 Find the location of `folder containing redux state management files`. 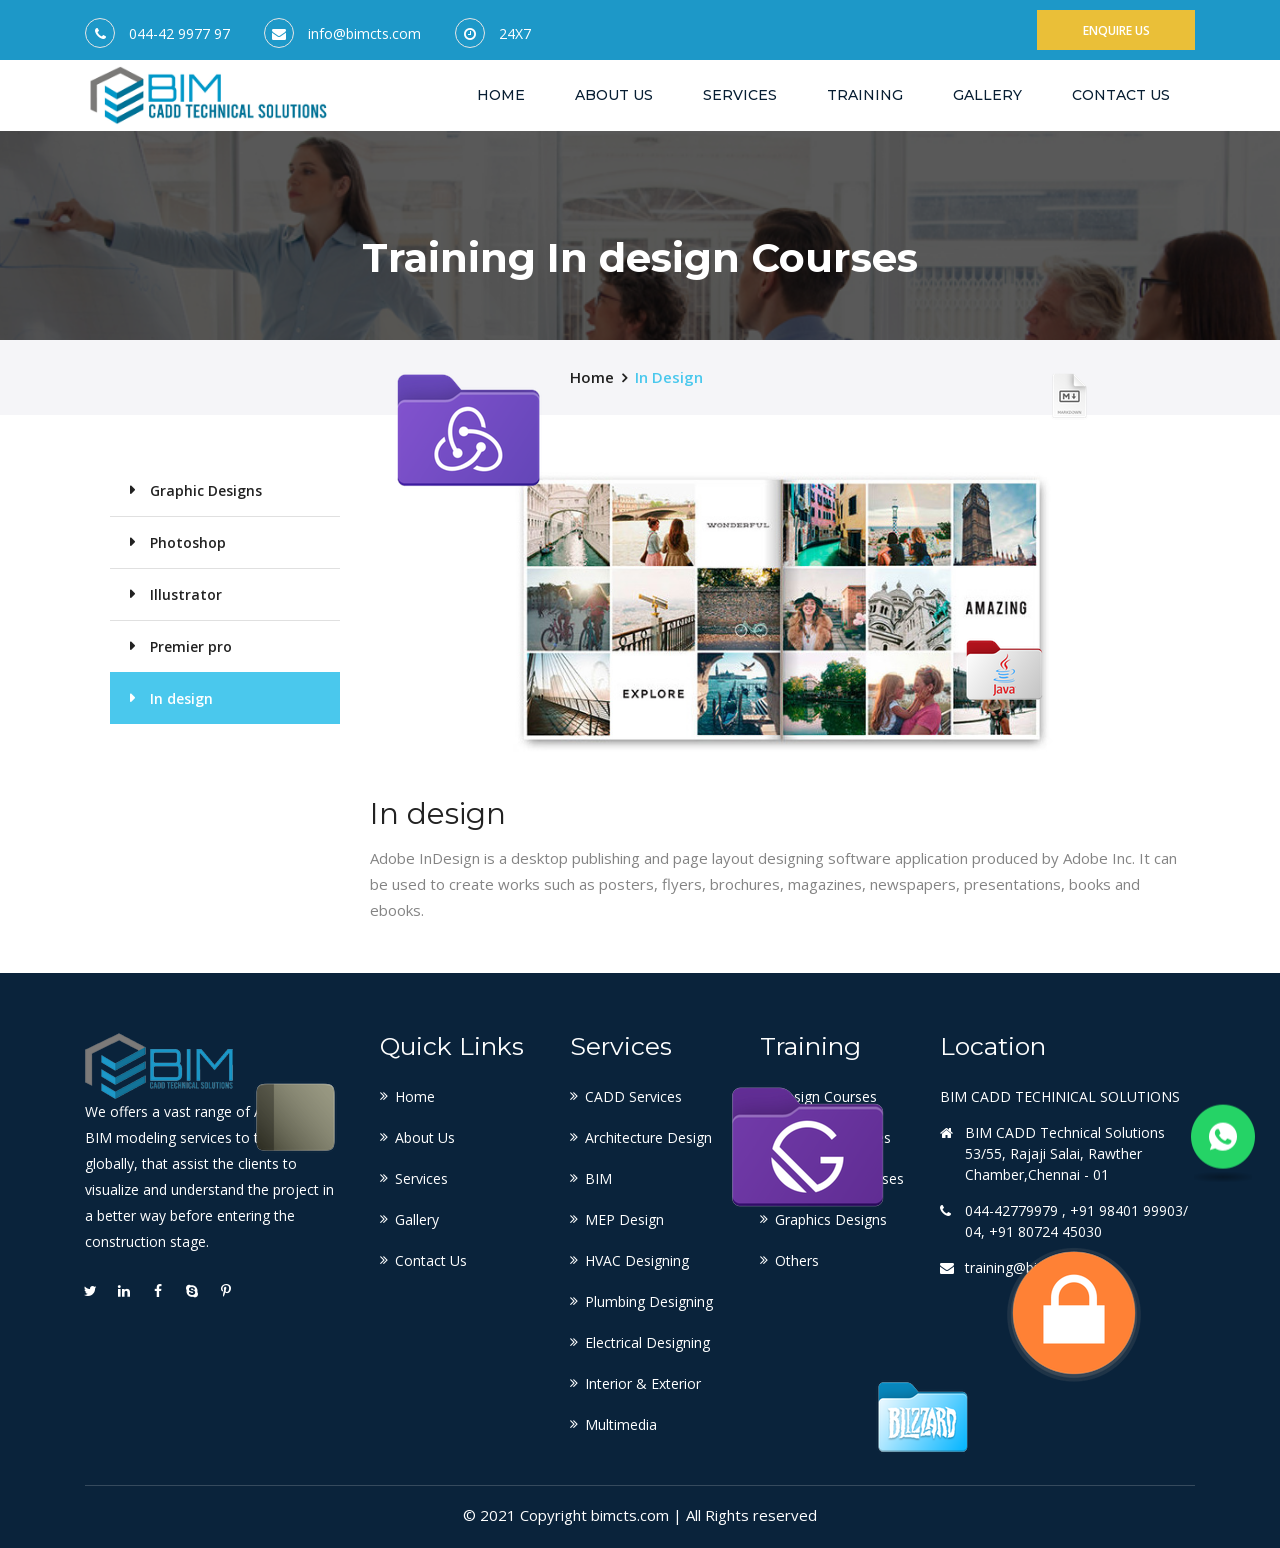

folder containing redux state management files is located at coordinates (468, 434).